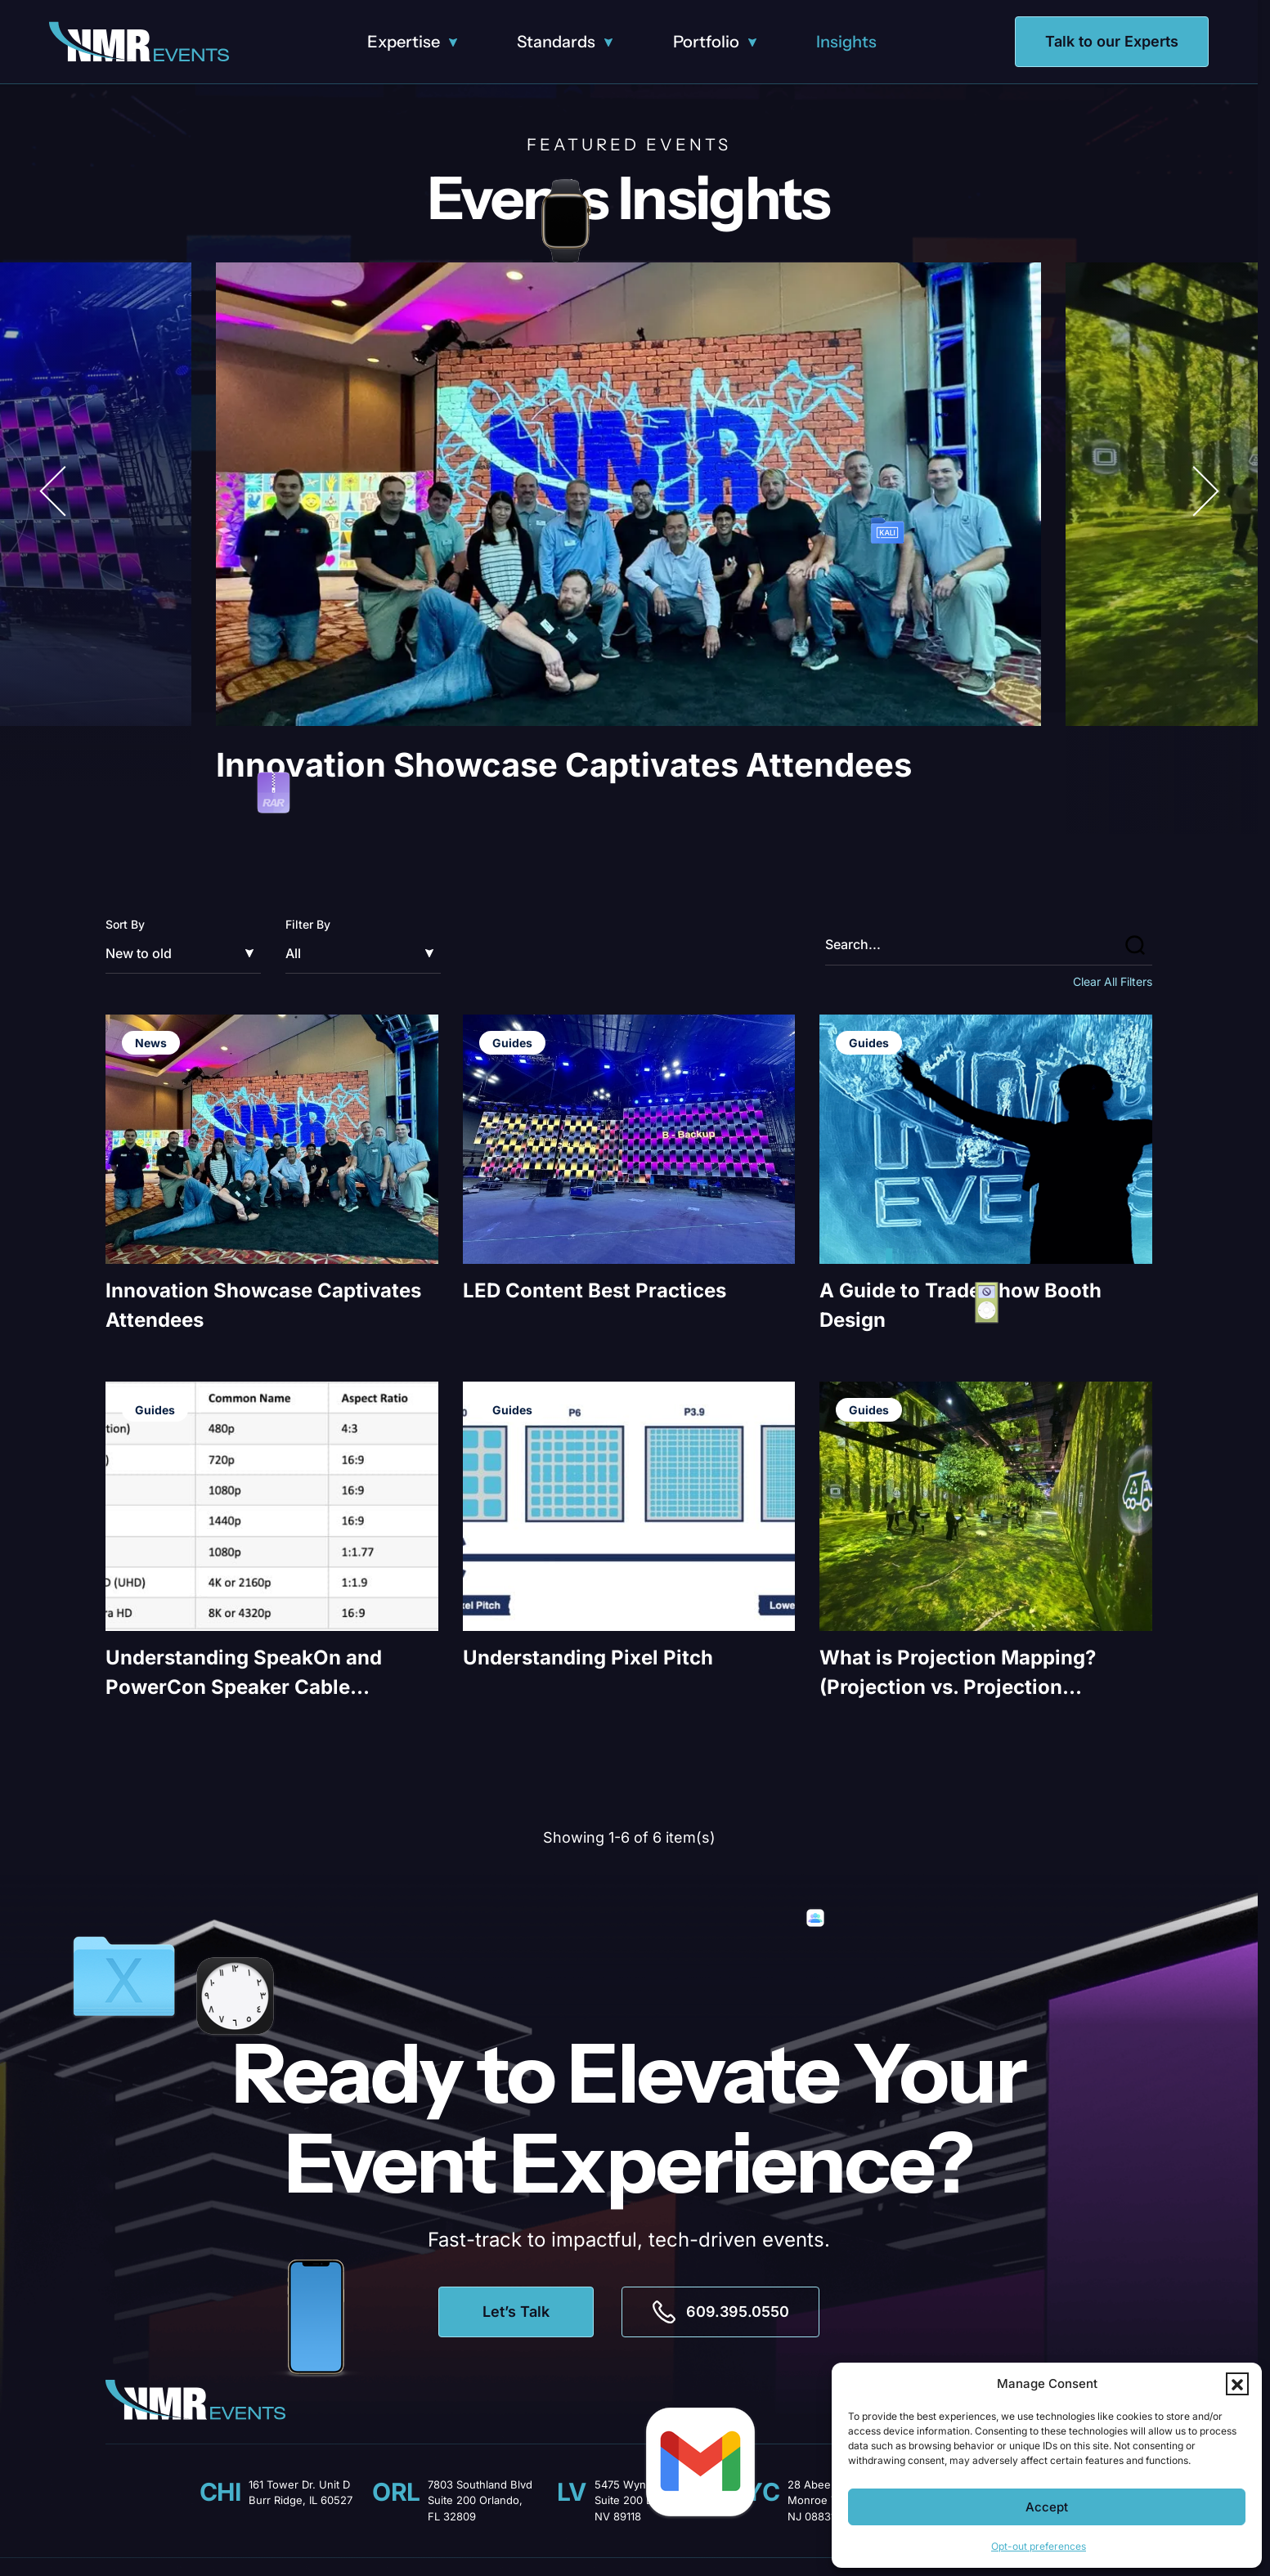  I want to click on access macos system folder, so click(123, 1976).